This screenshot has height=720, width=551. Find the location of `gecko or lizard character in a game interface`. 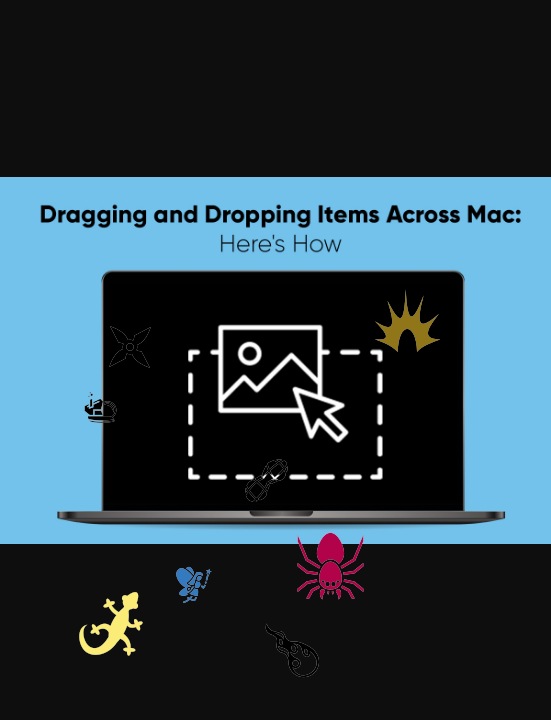

gecko or lizard character in a game interface is located at coordinates (110, 623).